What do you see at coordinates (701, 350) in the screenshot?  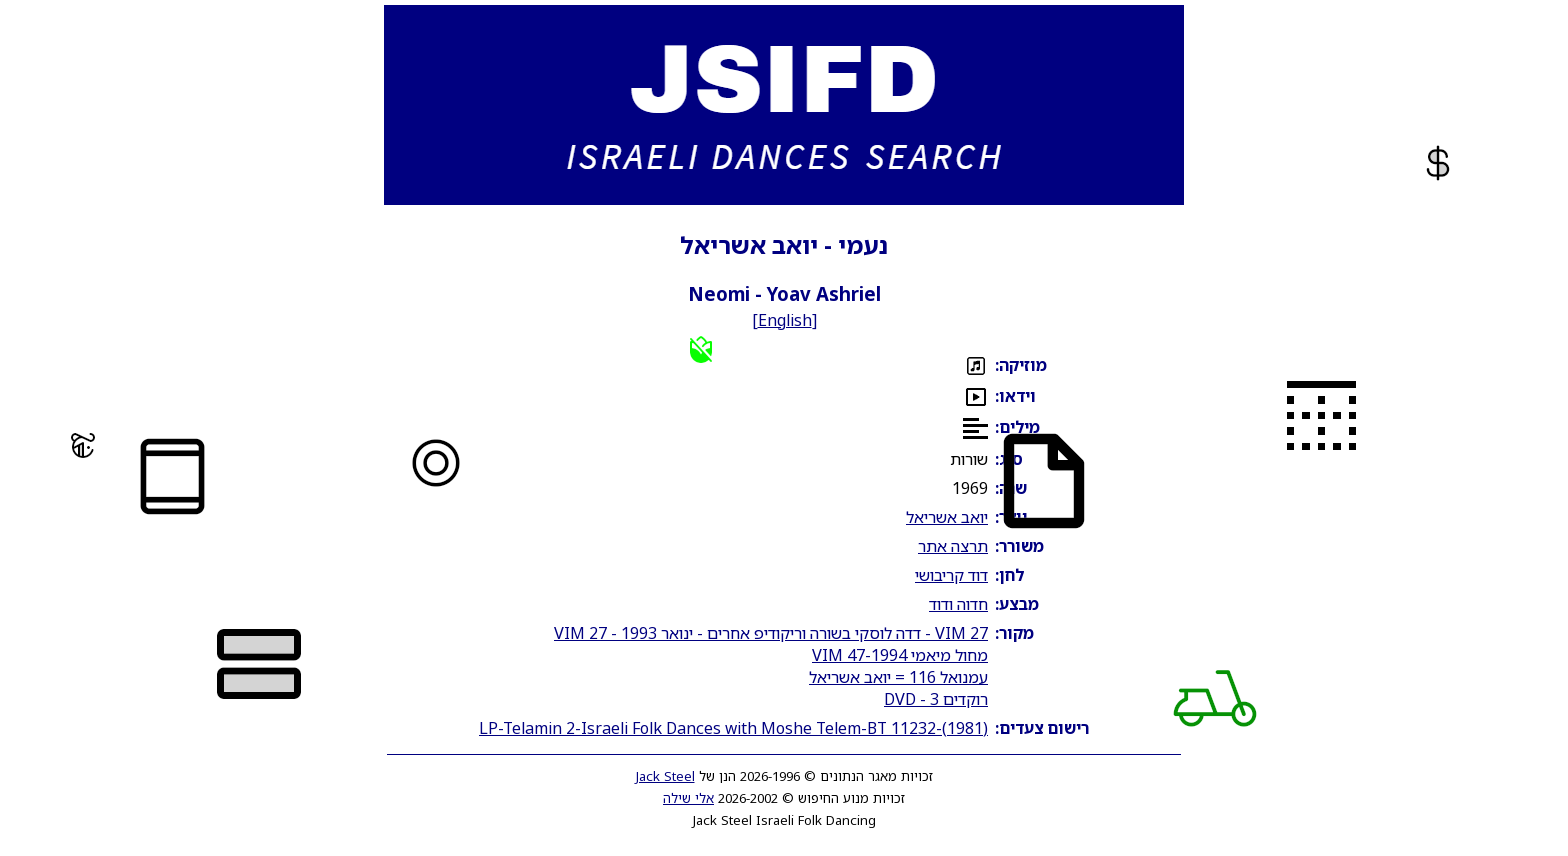 I see `indicates grain-free or no grains` at bounding box center [701, 350].